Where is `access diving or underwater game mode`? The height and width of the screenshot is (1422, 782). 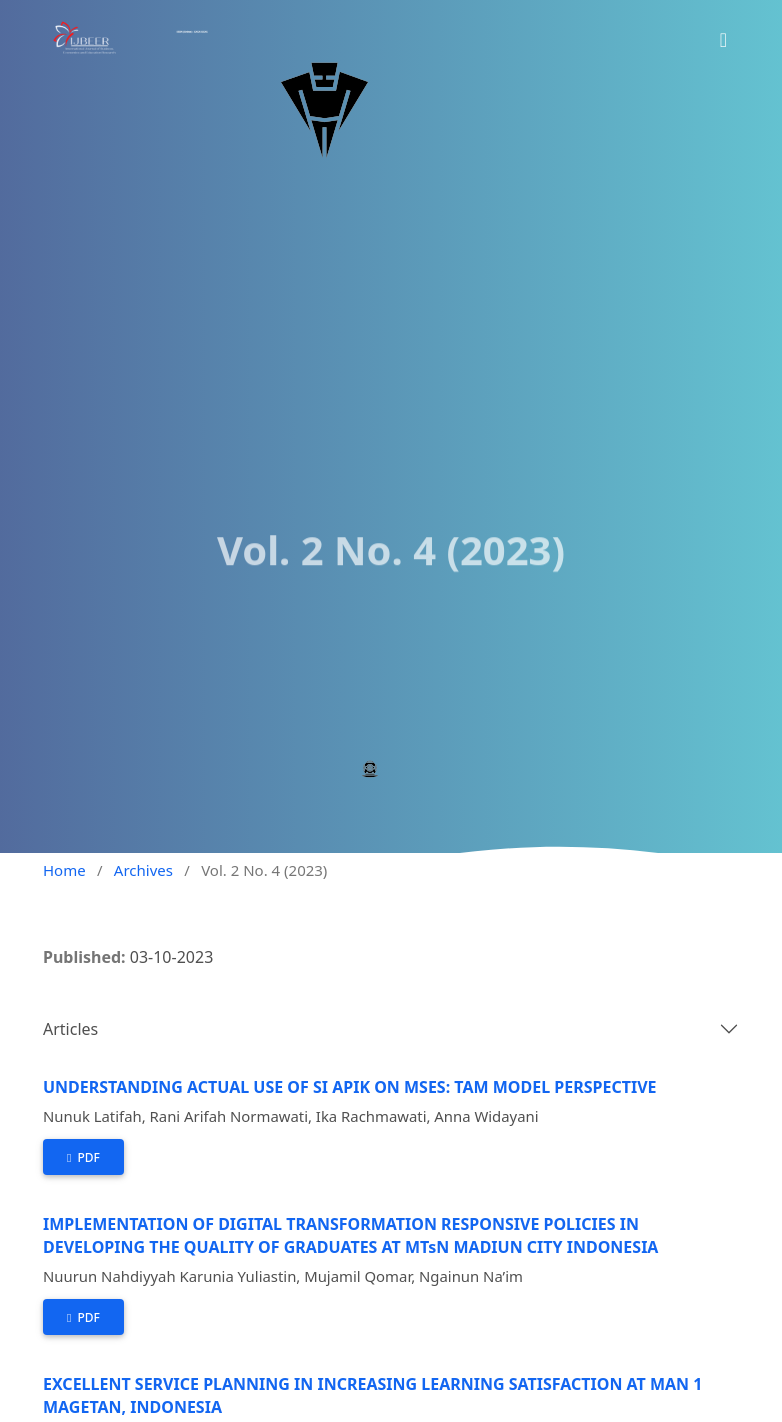
access diving or underwater game mode is located at coordinates (370, 769).